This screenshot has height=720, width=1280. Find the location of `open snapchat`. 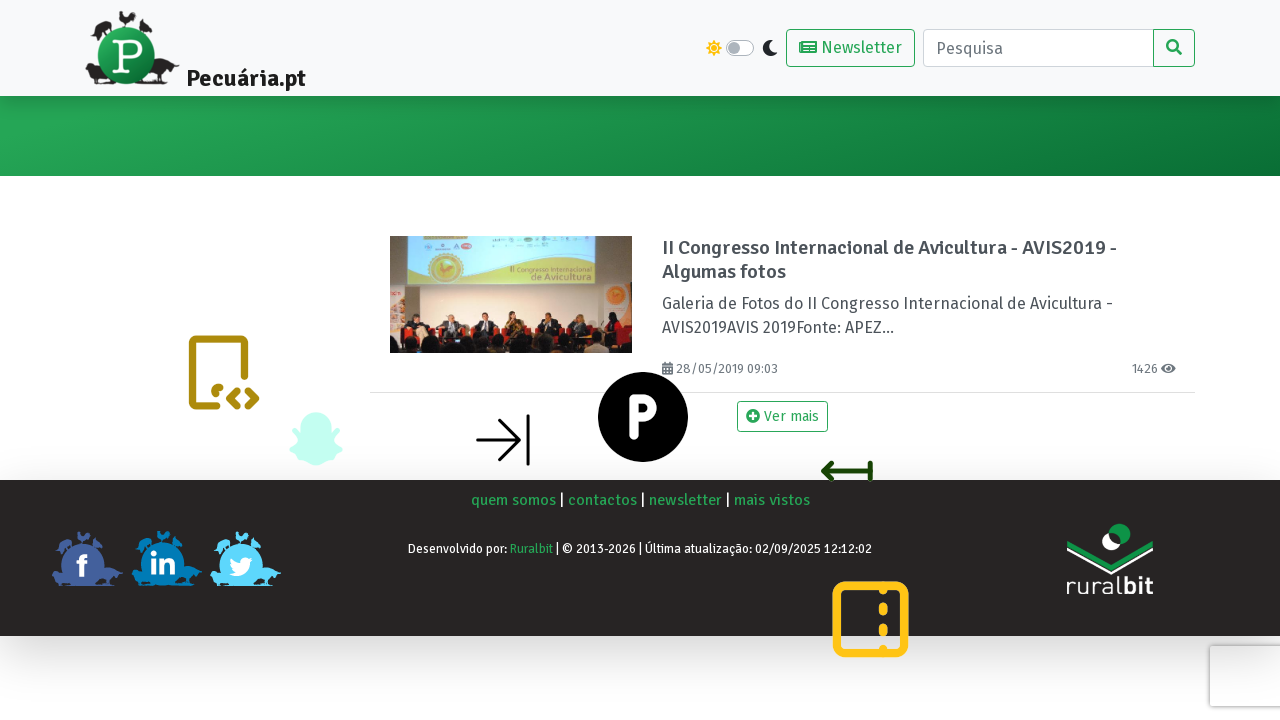

open snapchat is located at coordinates (316, 439).